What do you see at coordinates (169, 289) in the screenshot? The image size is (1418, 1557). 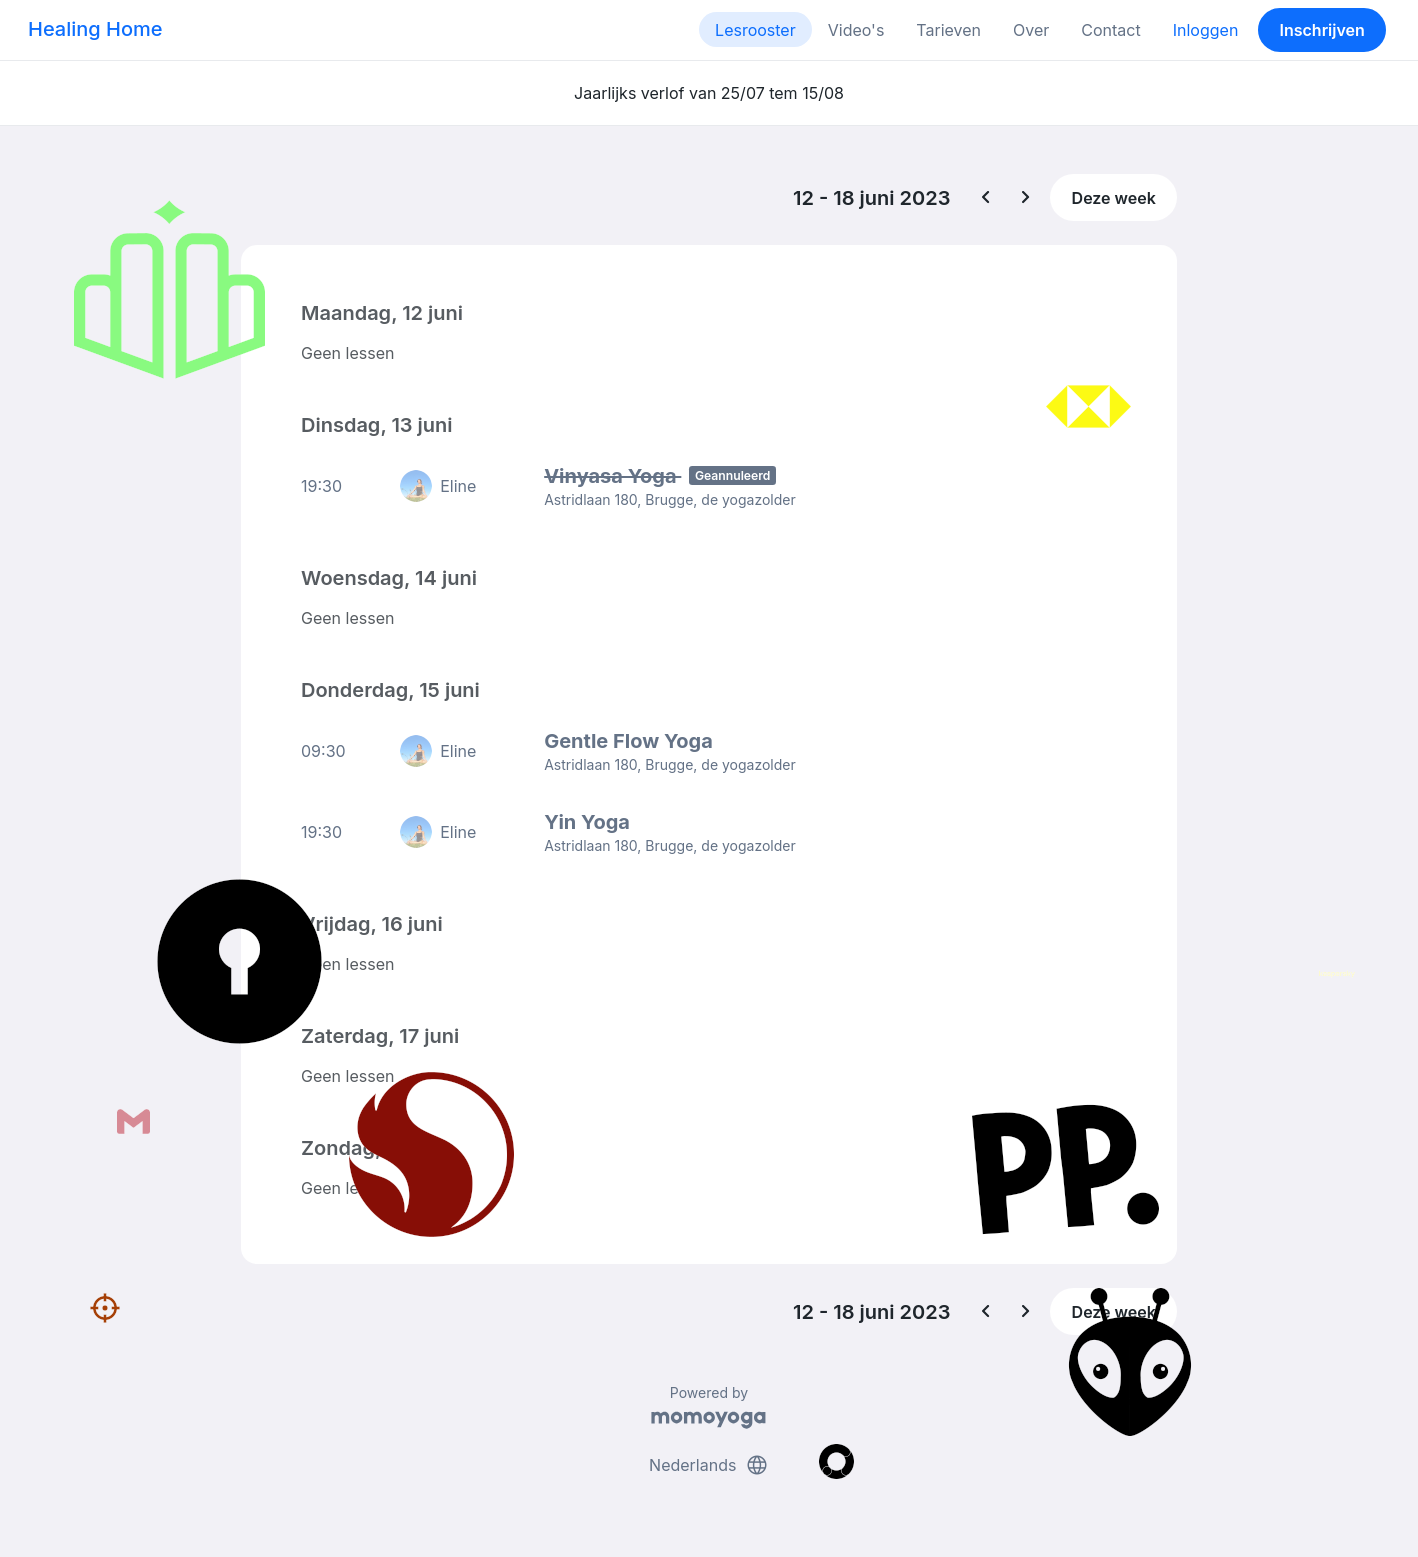 I see `backbone.js framework logo` at bounding box center [169, 289].